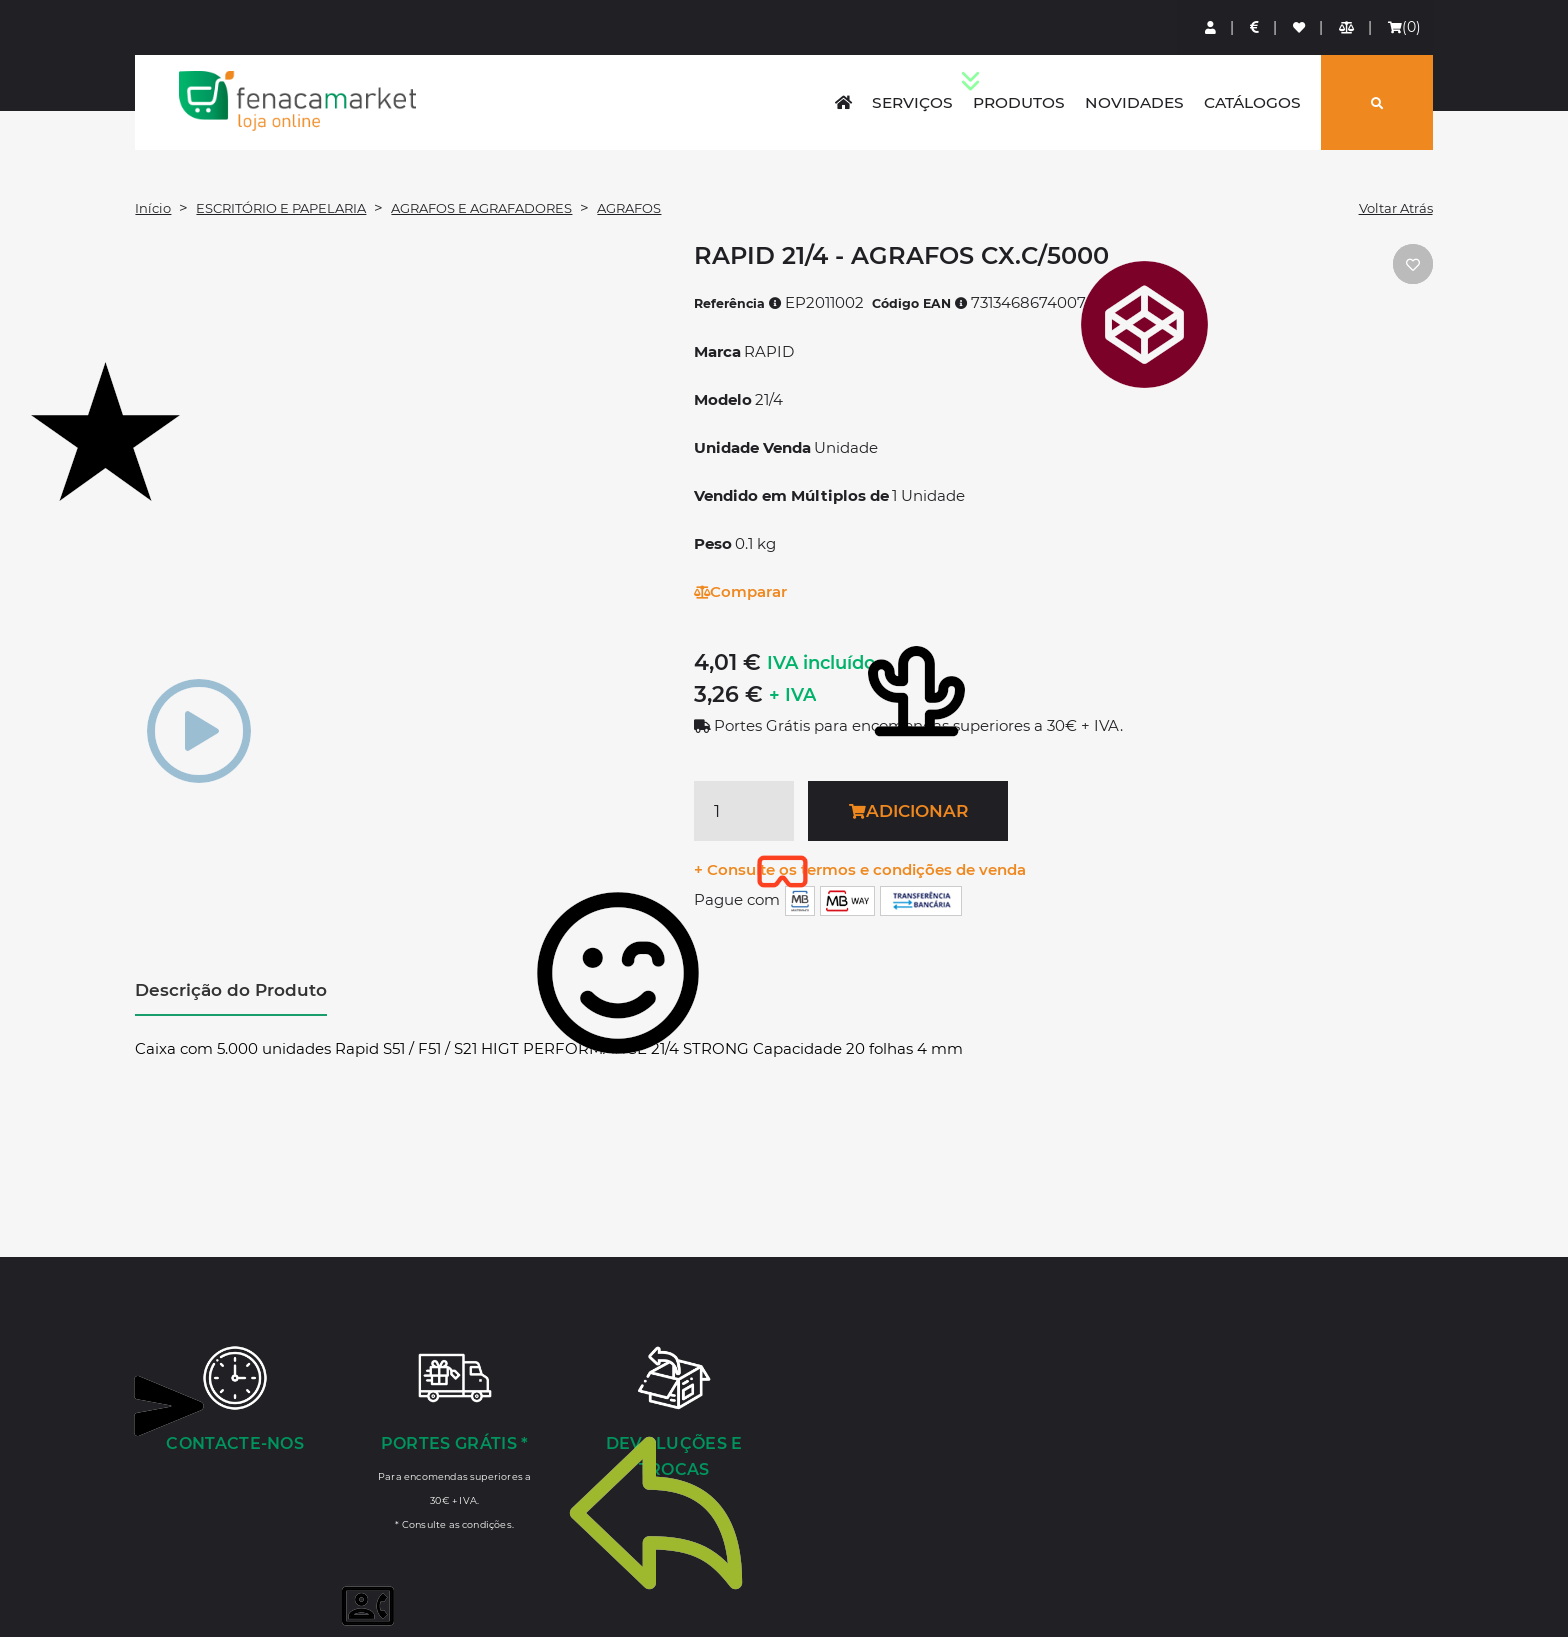  I want to click on send a message, so click(169, 1406).